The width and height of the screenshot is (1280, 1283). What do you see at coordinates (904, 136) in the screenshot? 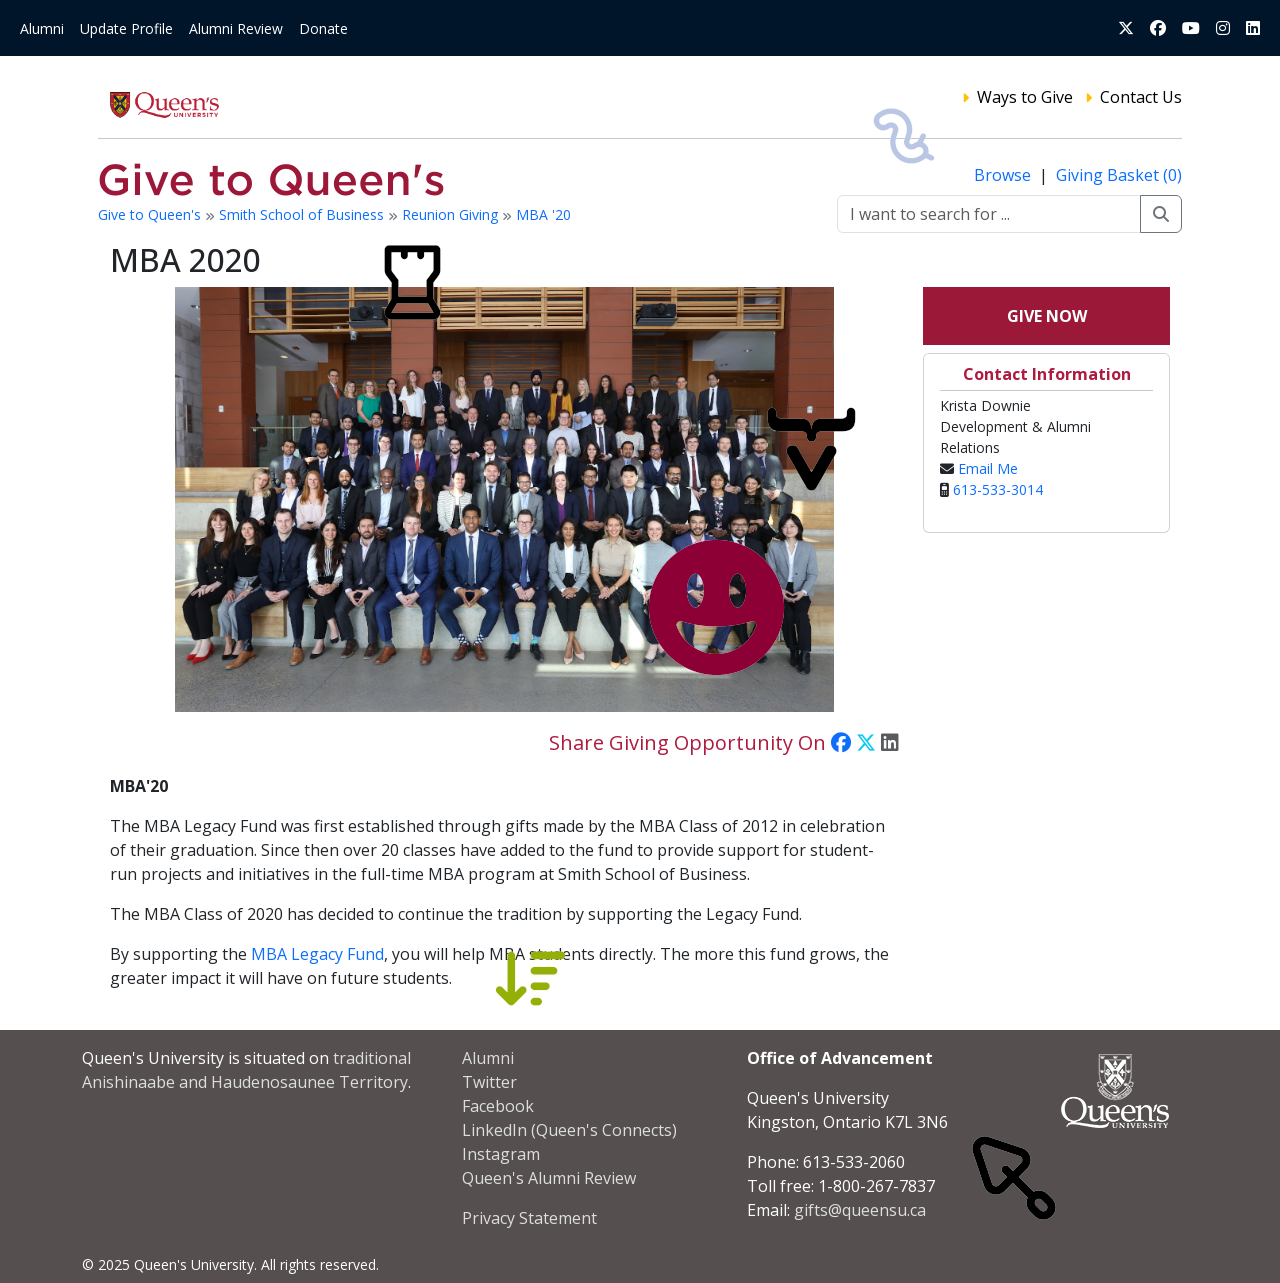
I see `indicates pest or malware detection` at bounding box center [904, 136].